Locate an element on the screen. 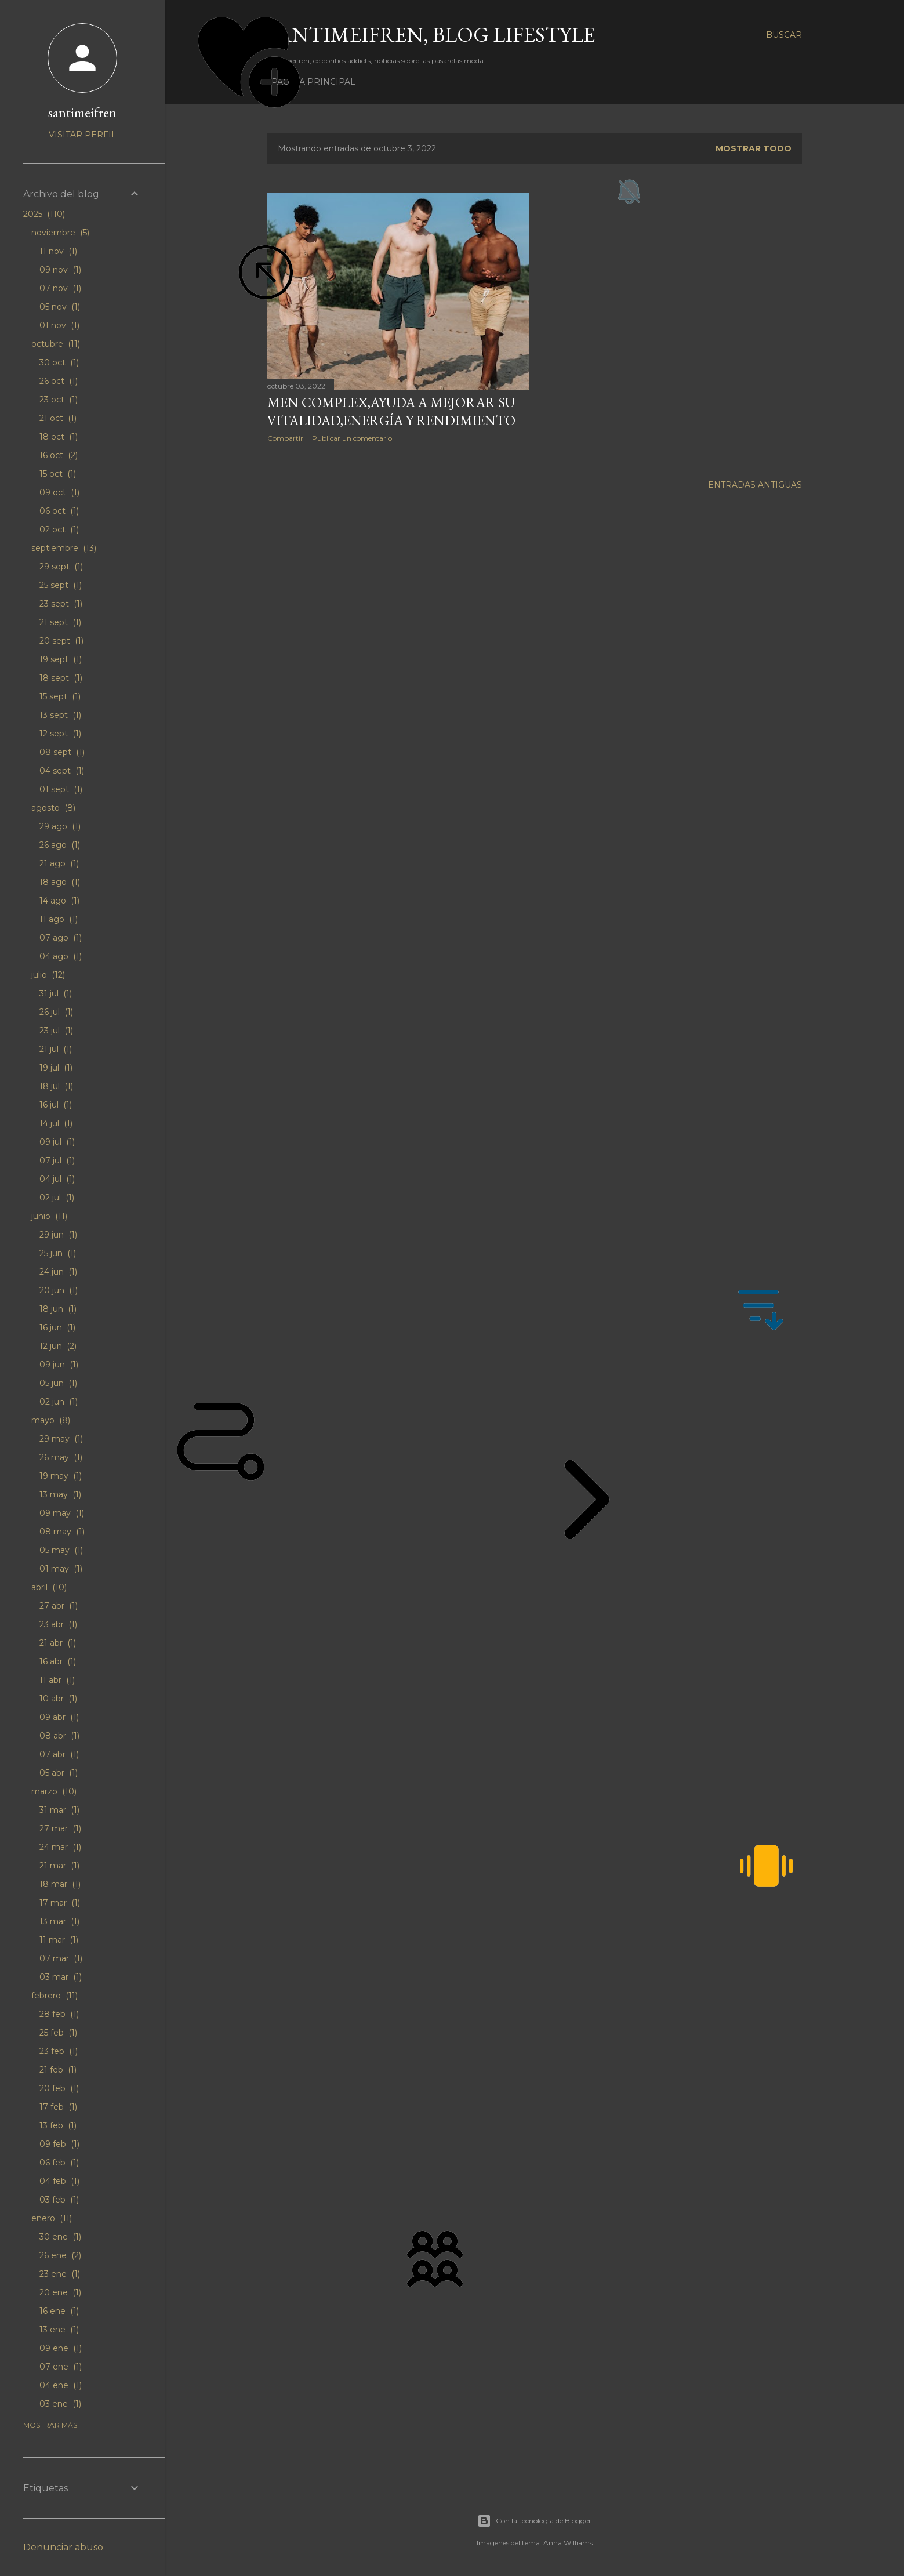  navigate back to previous screen is located at coordinates (266, 272).